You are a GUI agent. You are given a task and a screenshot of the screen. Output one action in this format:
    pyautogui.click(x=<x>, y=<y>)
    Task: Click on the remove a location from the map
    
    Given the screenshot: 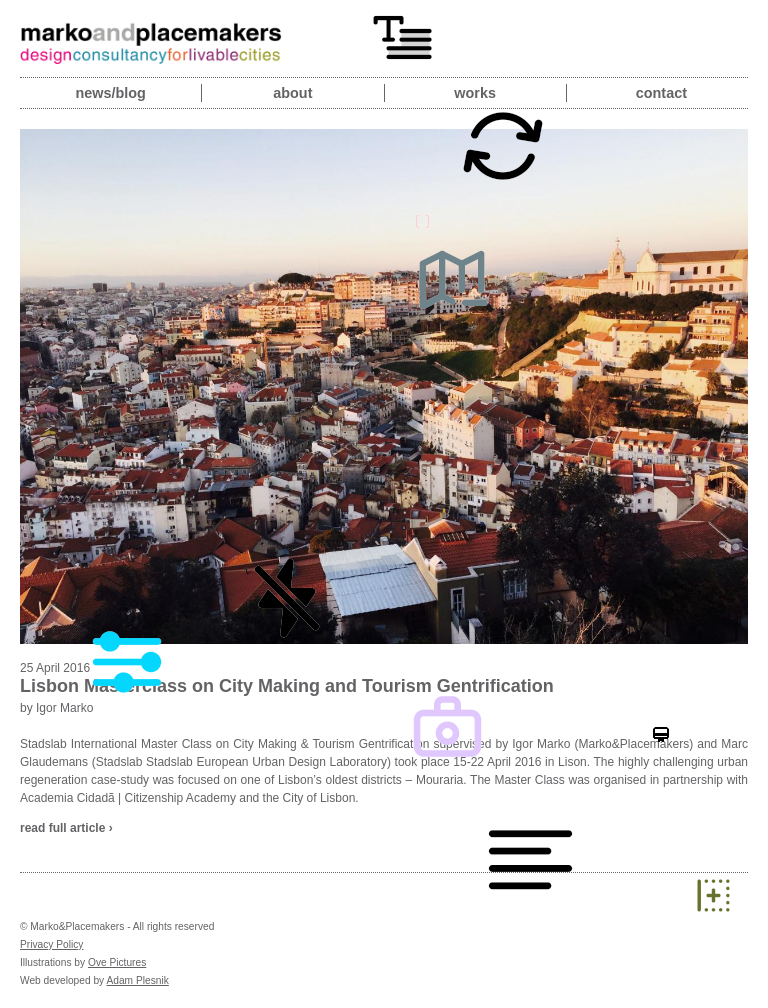 What is the action you would take?
    pyautogui.click(x=452, y=280)
    